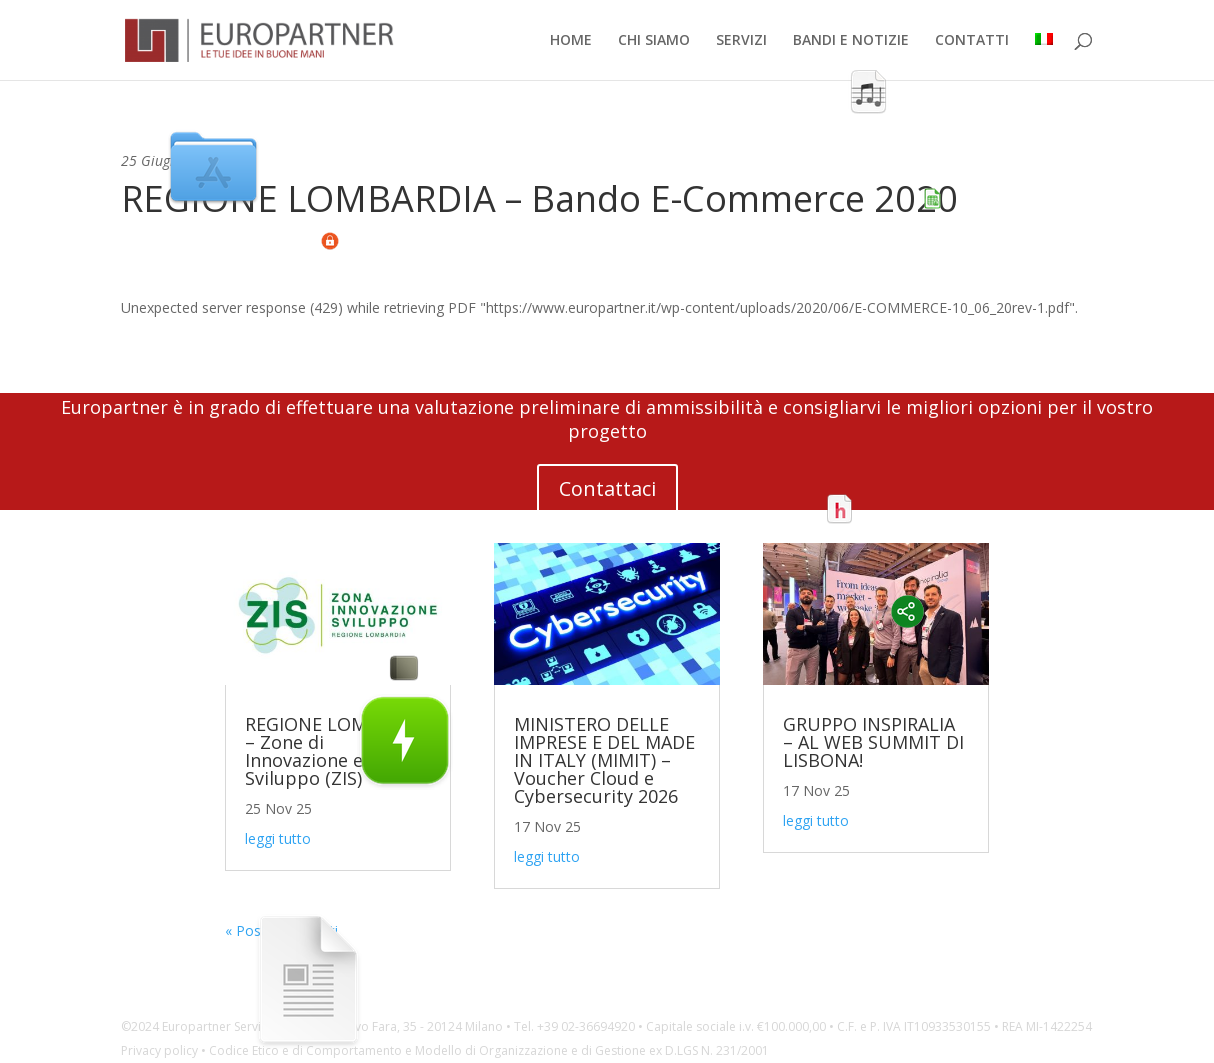  What do you see at coordinates (405, 742) in the screenshot?
I see `access power management settings` at bounding box center [405, 742].